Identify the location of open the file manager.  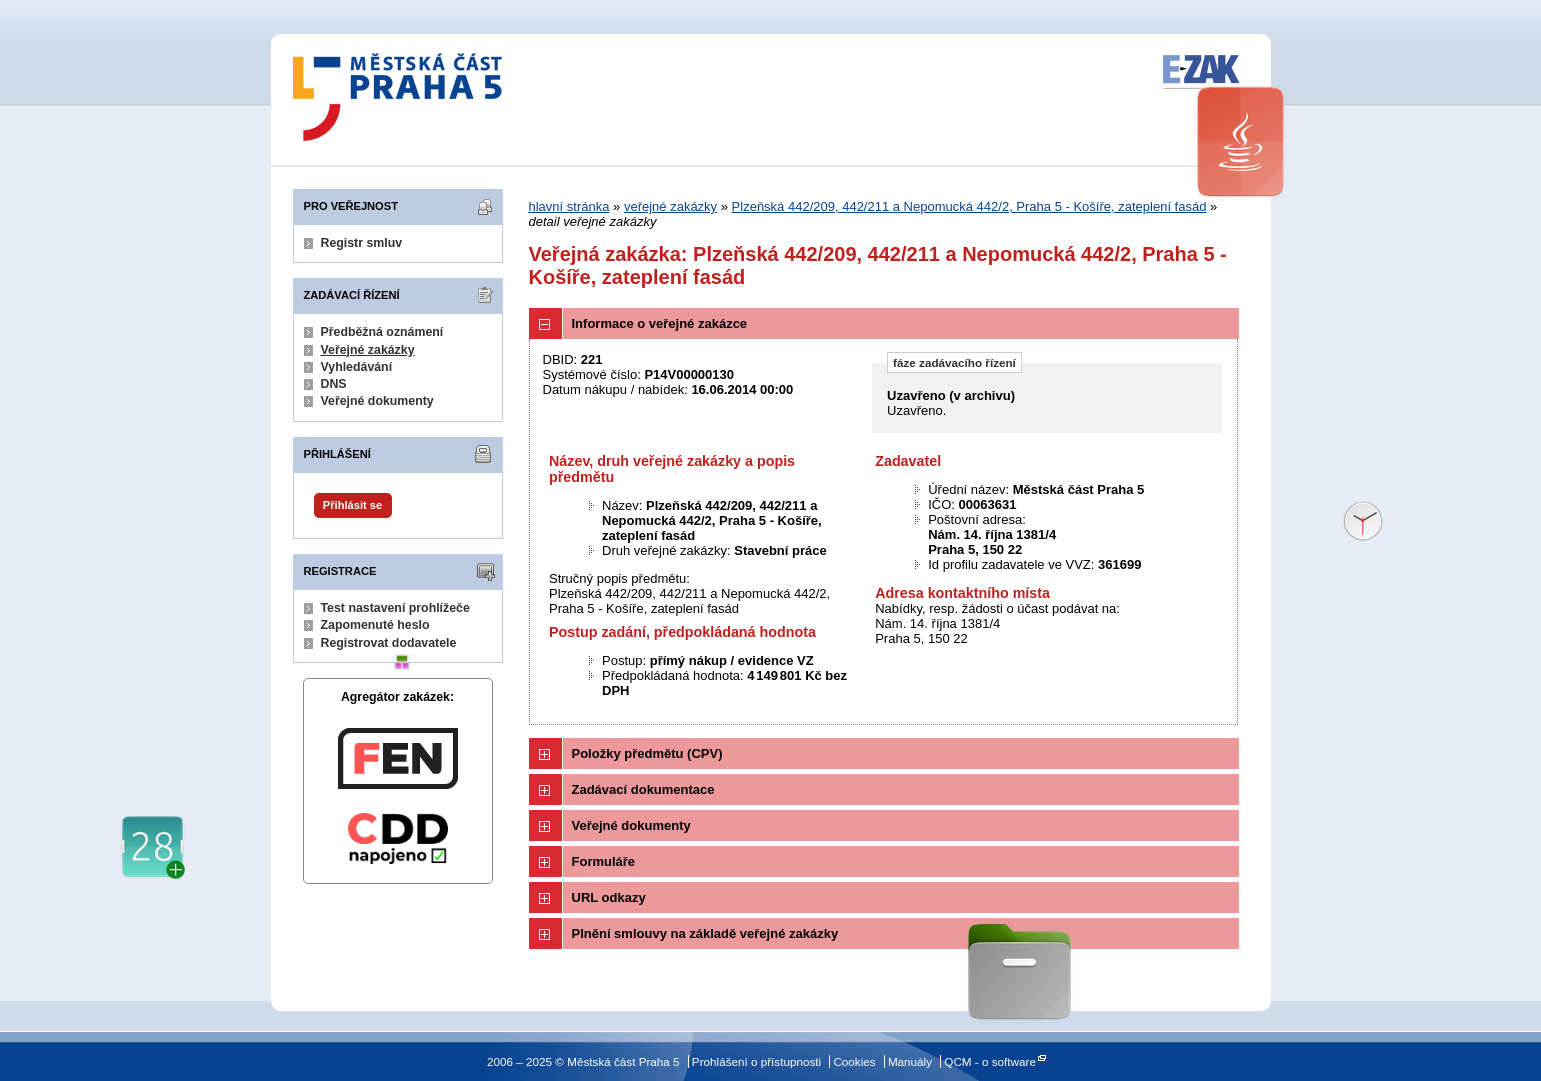
(1019, 971).